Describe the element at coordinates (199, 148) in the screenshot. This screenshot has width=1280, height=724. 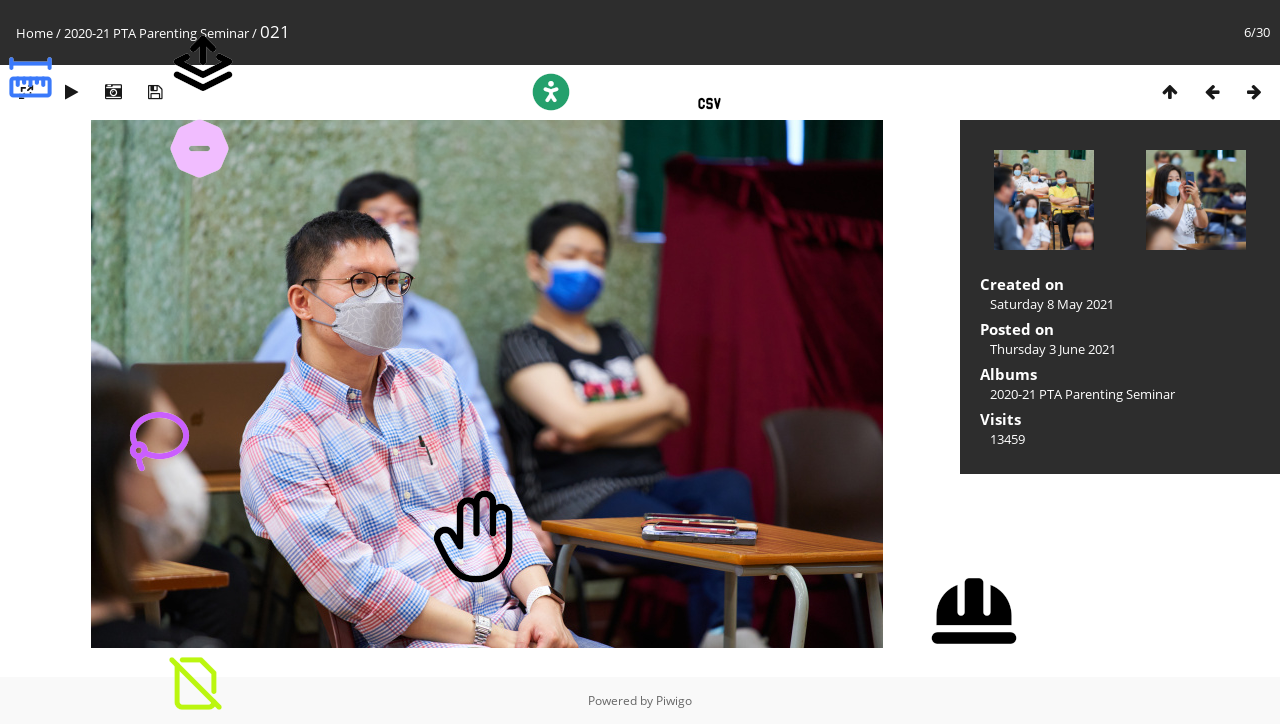
I see `remove or delete an item` at that location.